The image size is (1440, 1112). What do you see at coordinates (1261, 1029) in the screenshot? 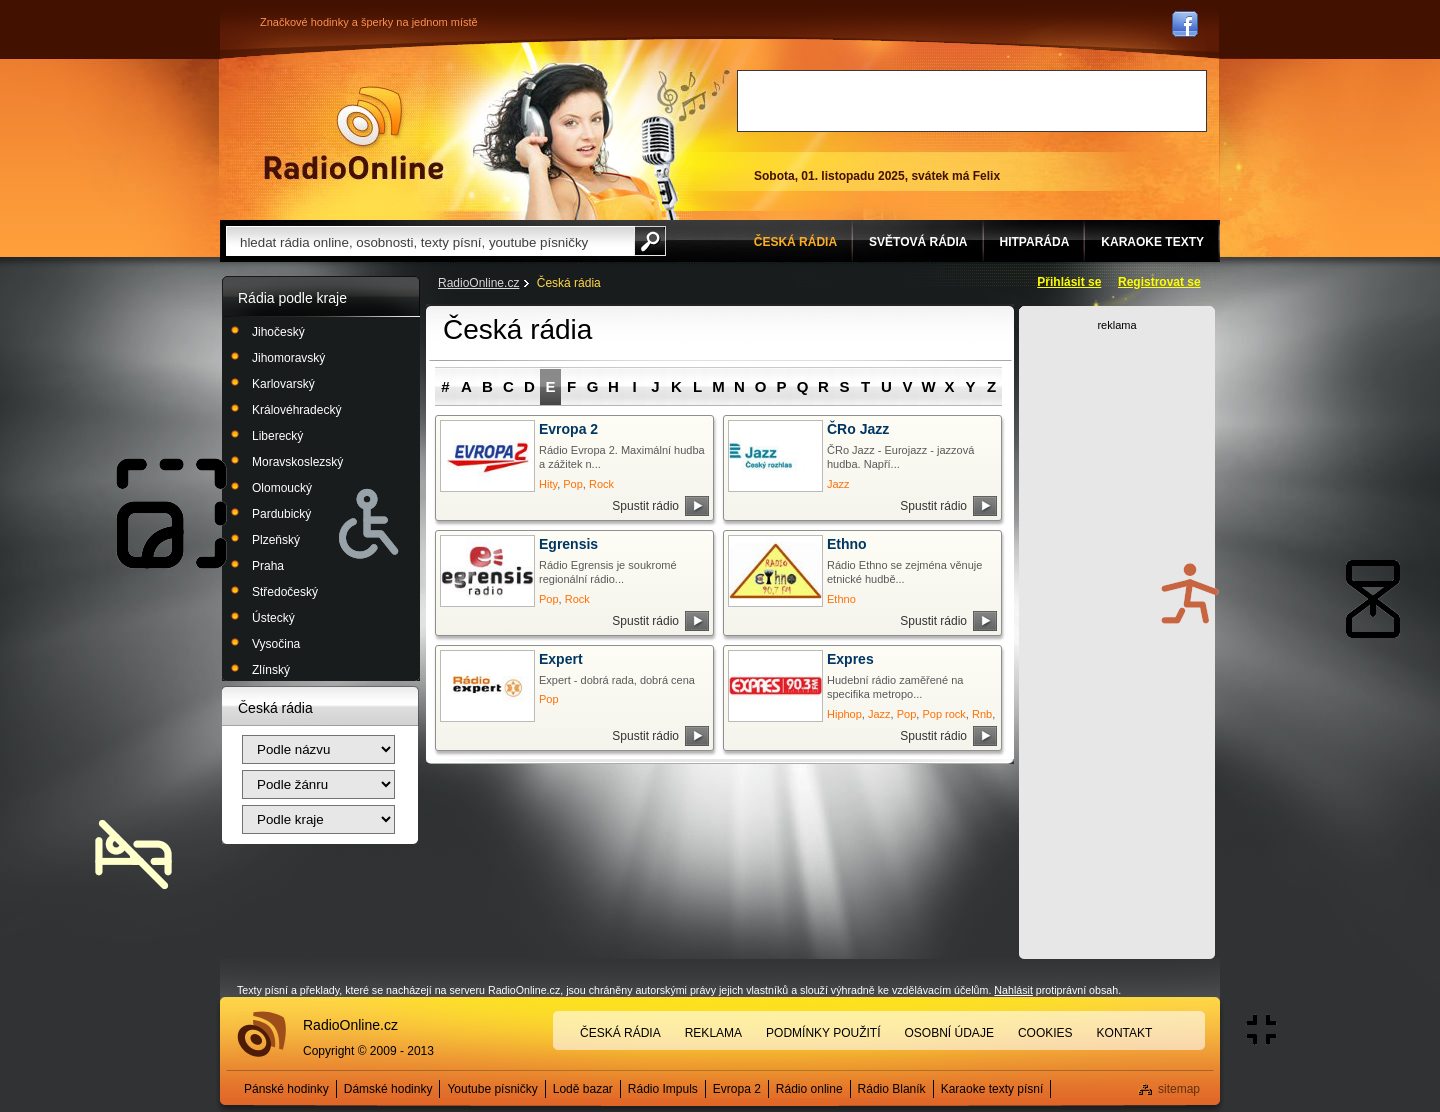
I see `exit fullscreen mode` at bounding box center [1261, 1029].